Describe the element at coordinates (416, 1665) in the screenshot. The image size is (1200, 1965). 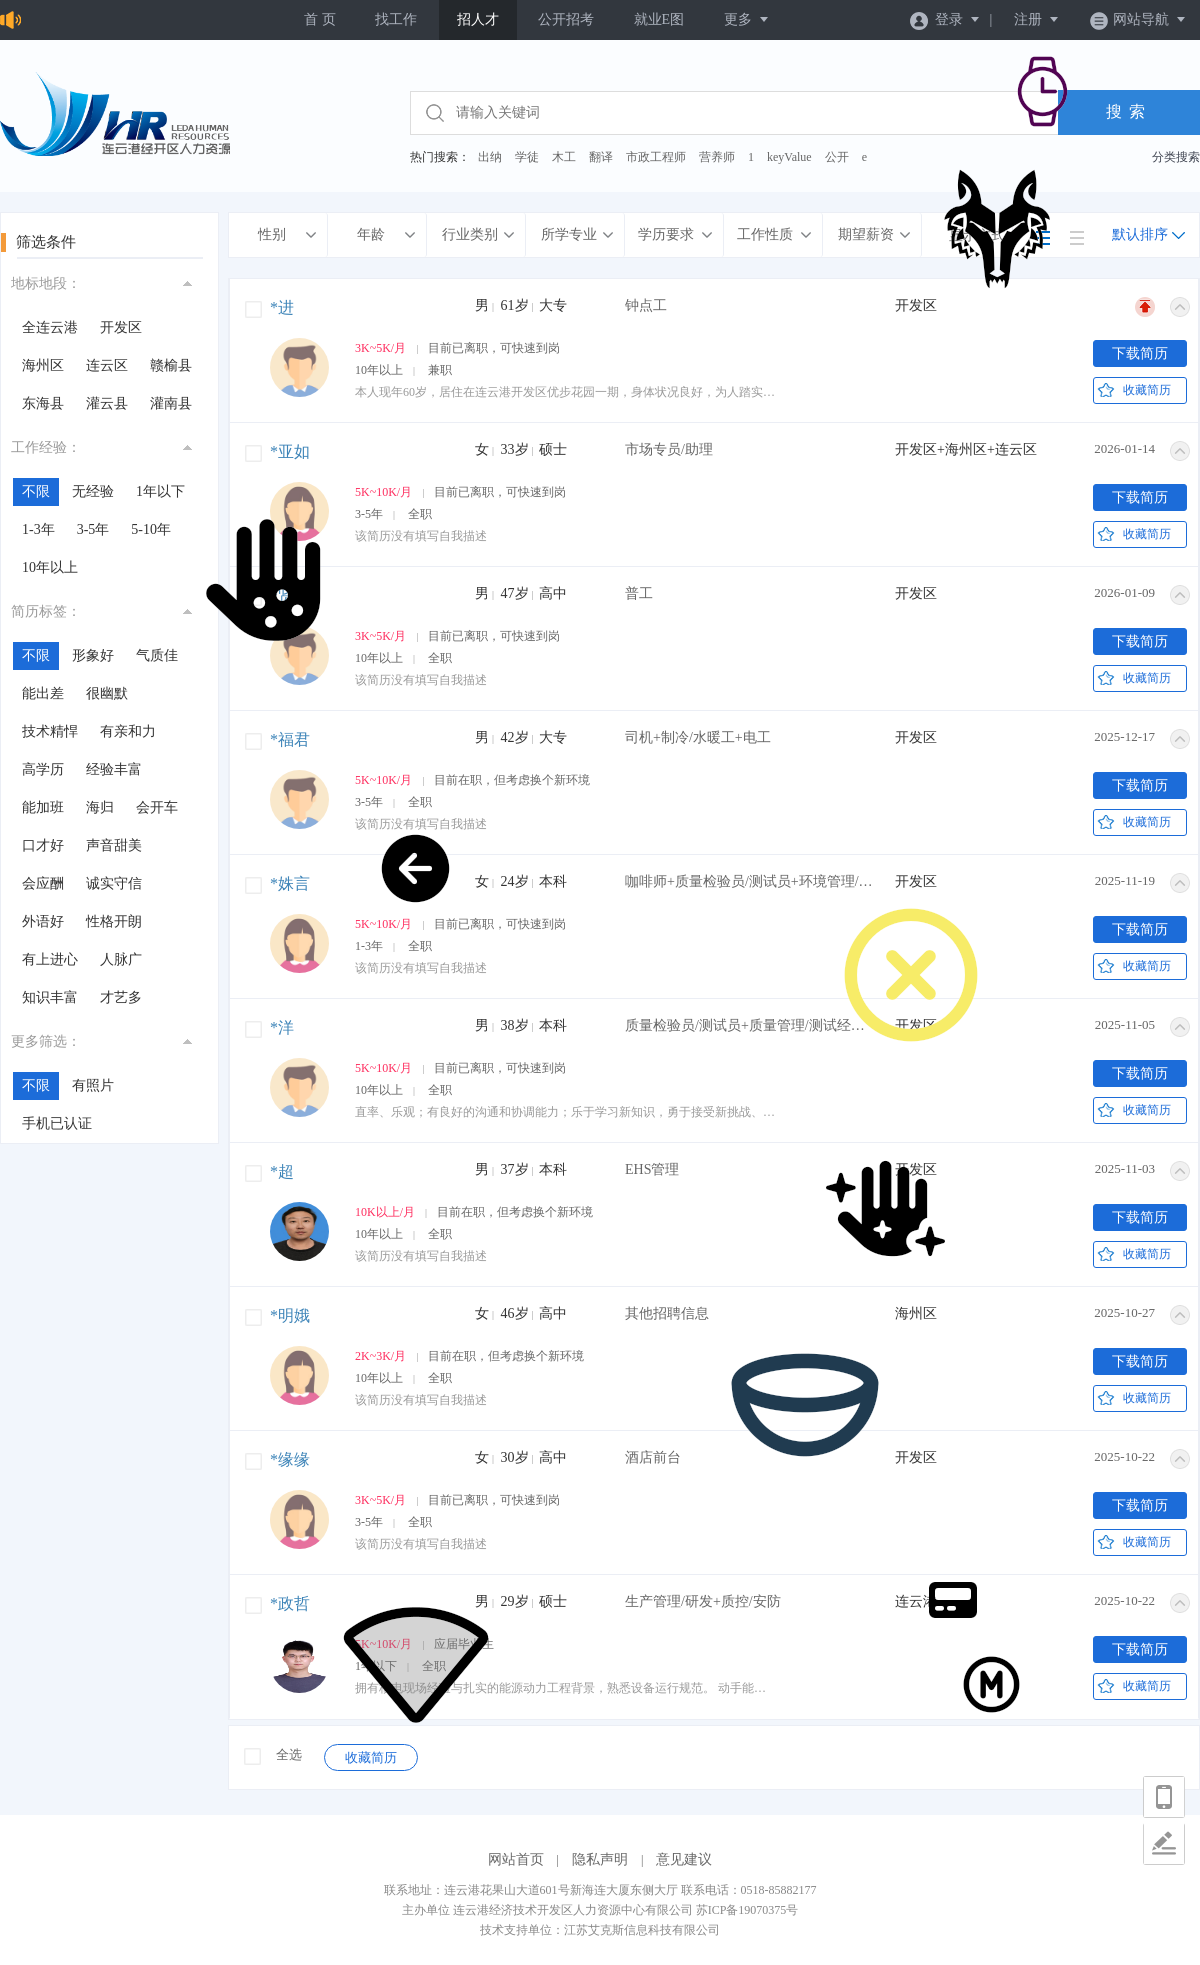
I see `strong wifi signal connected` at that location.